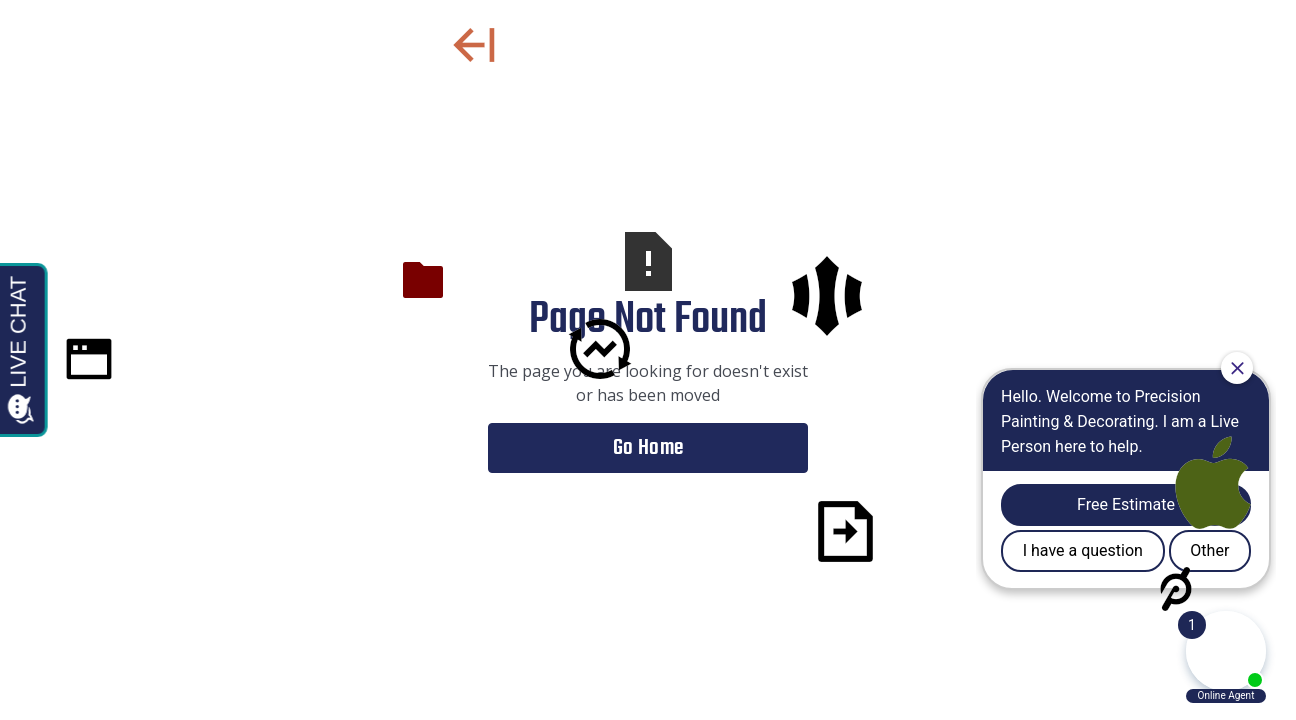 Image resolution: width=1296 pixels, height=720 pixels. I want to click on open a new window, so click(89, 359).